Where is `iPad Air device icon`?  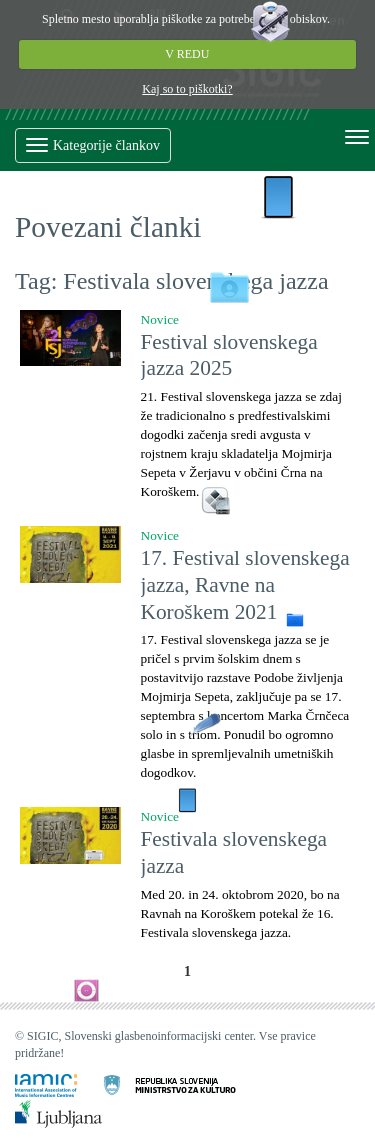
iPad Air device icon is located at coordinates (187, 800).